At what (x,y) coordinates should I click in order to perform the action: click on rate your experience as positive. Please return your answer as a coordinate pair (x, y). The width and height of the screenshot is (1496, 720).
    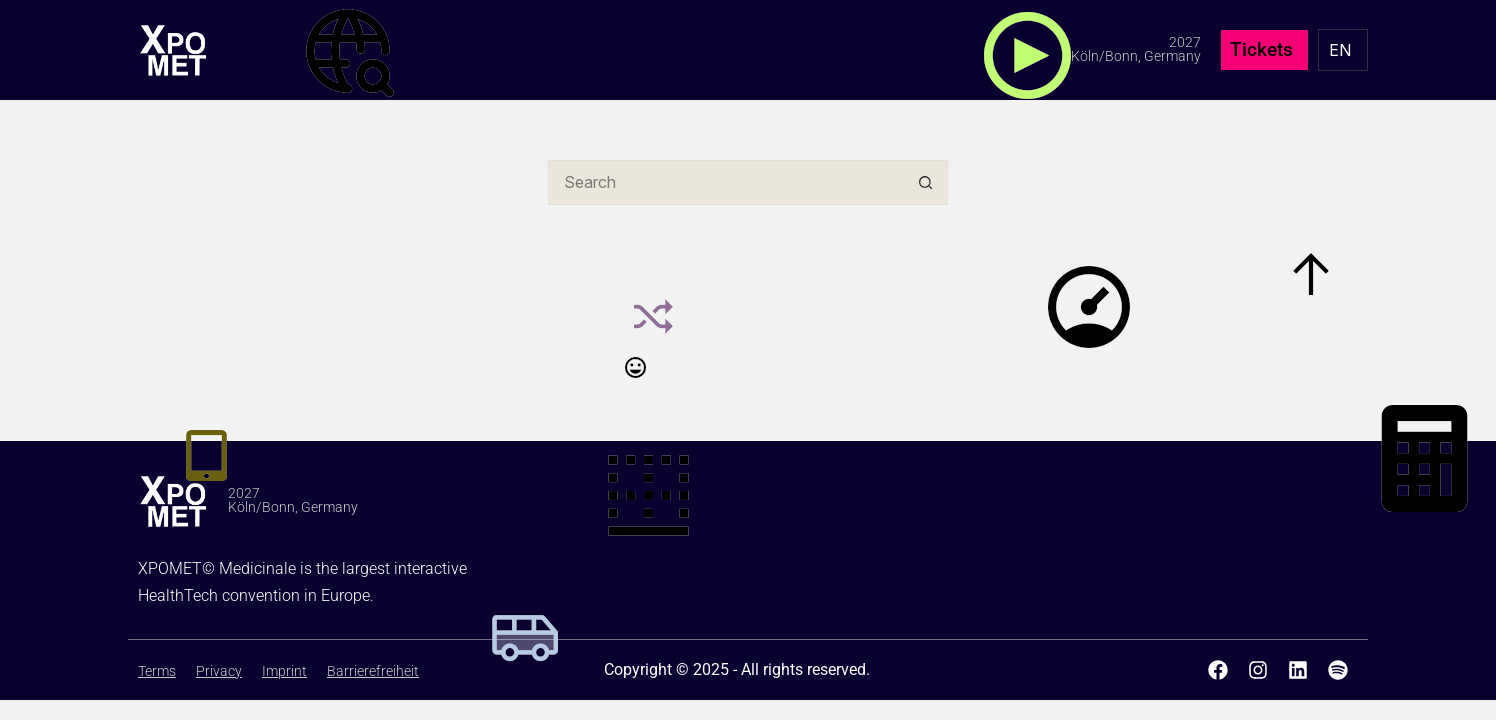
    Looking at the image, I should click on (635, 367).